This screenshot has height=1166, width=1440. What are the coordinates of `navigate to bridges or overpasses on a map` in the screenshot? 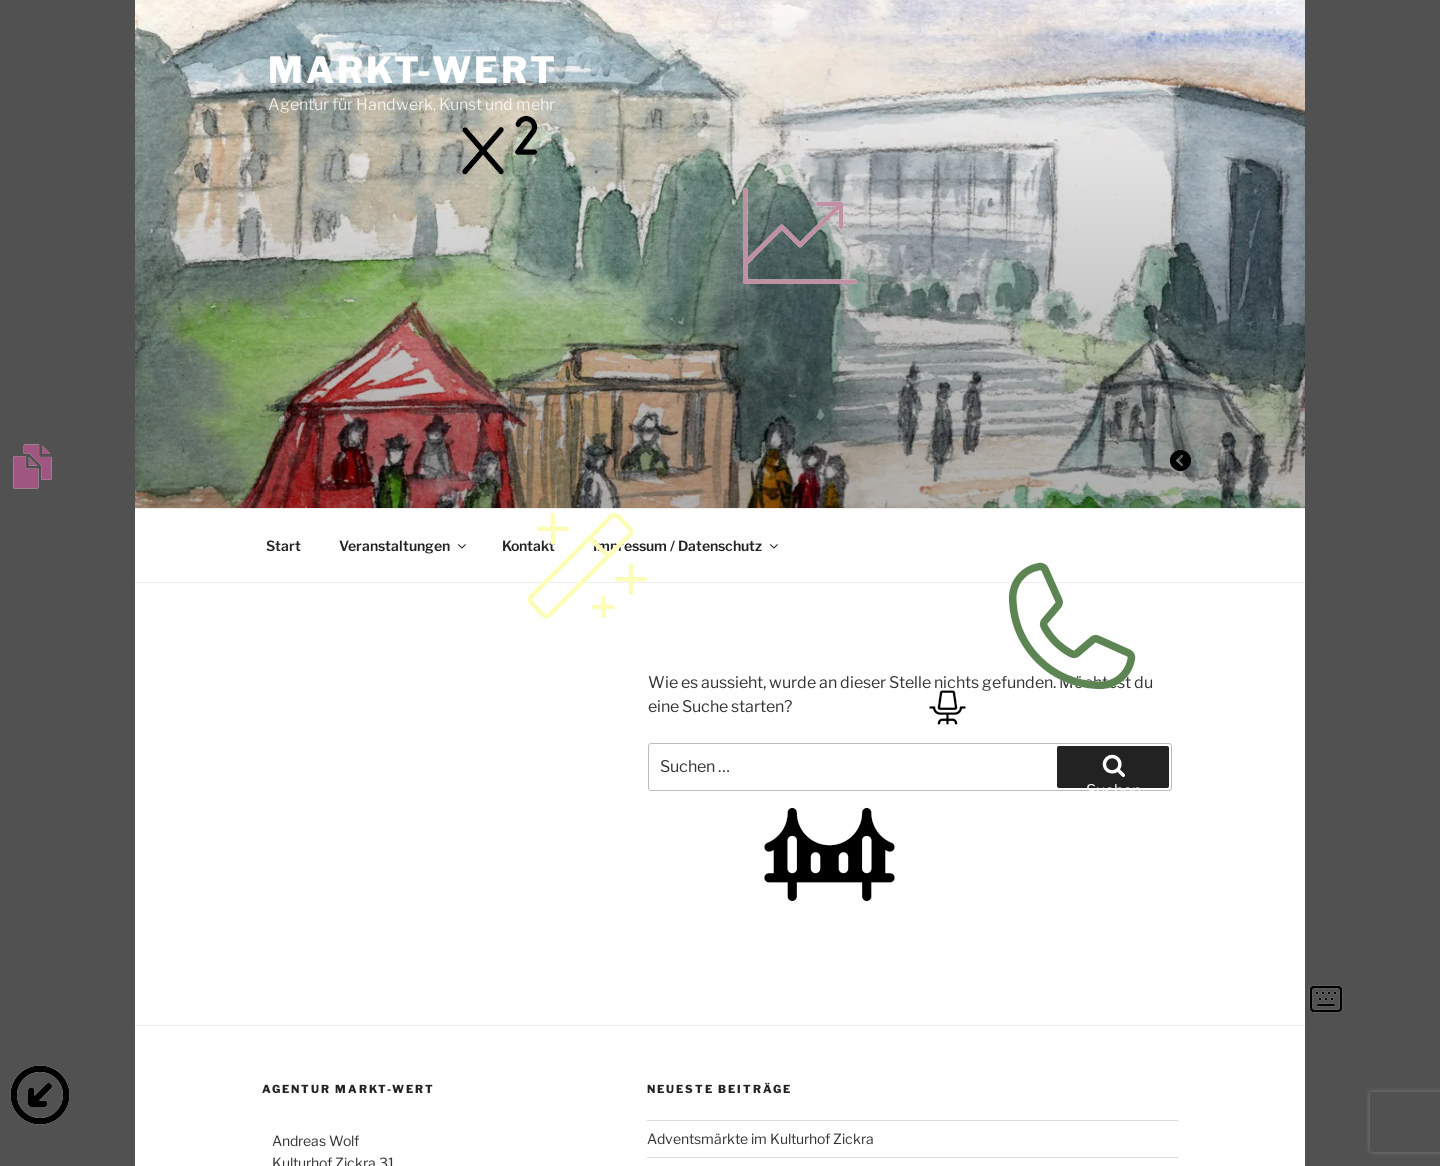 It's located at (829, 854).